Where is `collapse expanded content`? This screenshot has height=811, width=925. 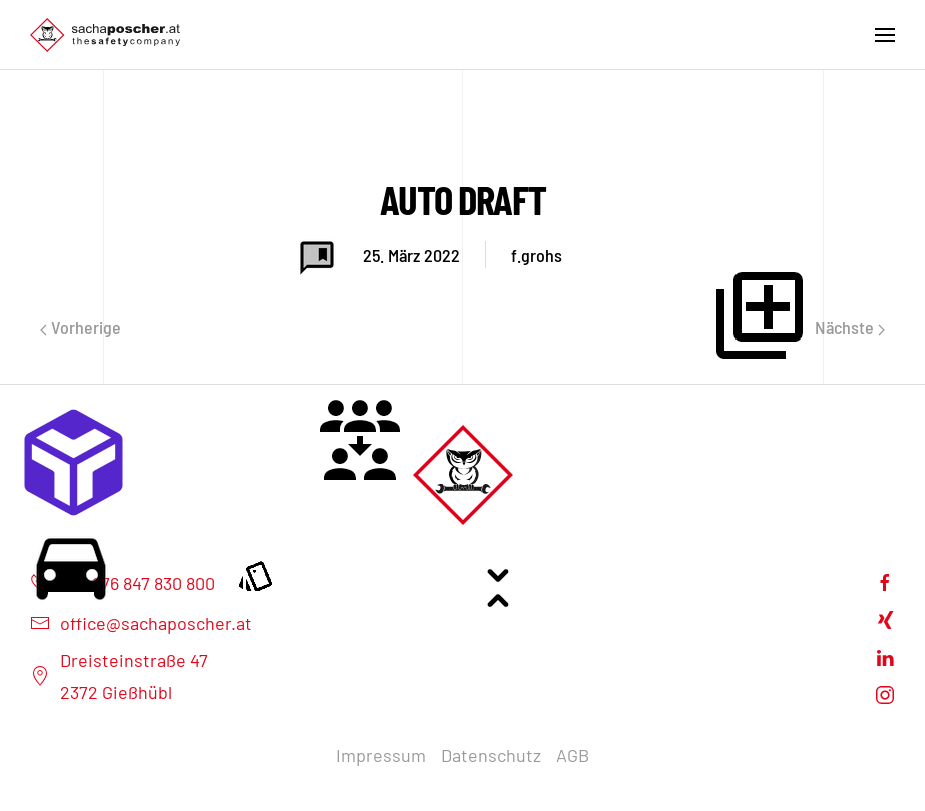 collapse expanded content is located at coordinates (498, 588).